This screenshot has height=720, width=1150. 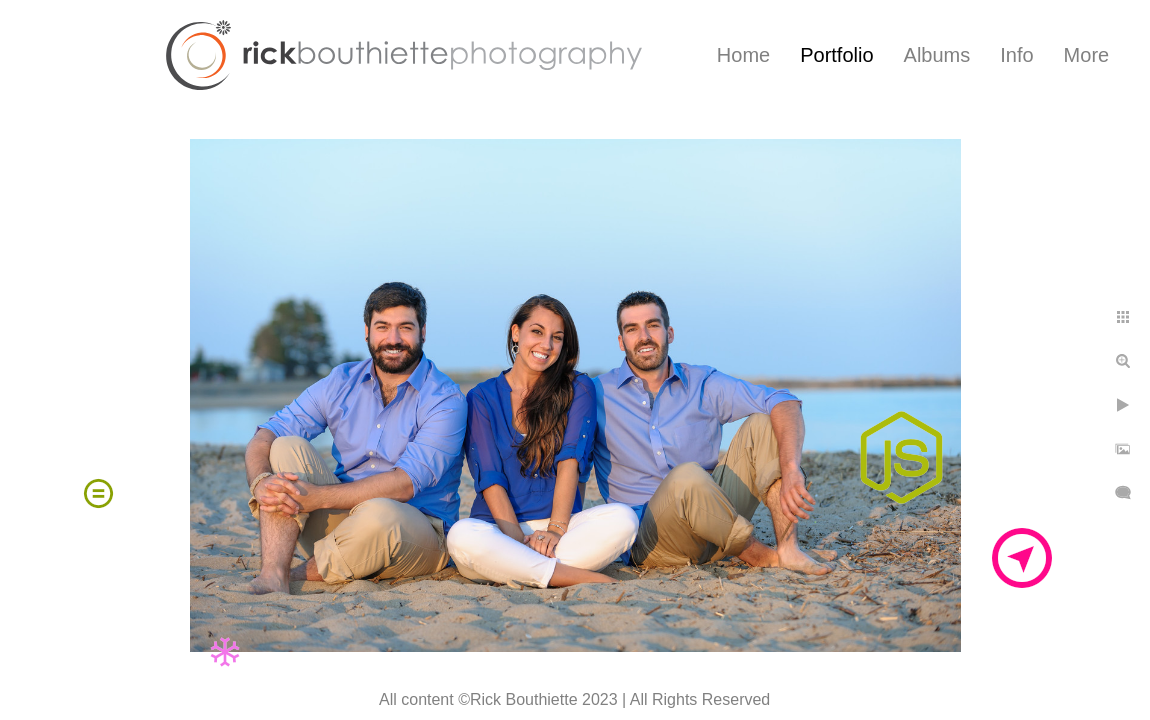 I want to click on creative commons no derivatives license indicator, so click(x=98, y=493).